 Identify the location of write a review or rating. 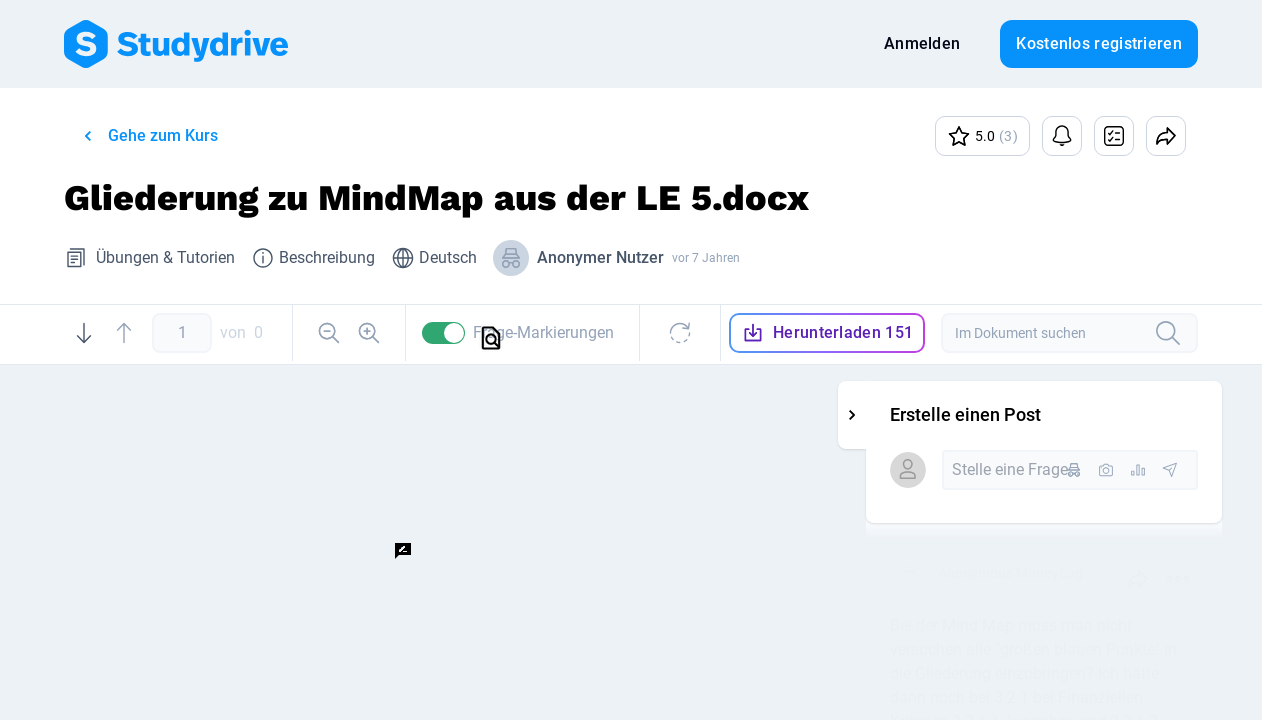
(403, 551).